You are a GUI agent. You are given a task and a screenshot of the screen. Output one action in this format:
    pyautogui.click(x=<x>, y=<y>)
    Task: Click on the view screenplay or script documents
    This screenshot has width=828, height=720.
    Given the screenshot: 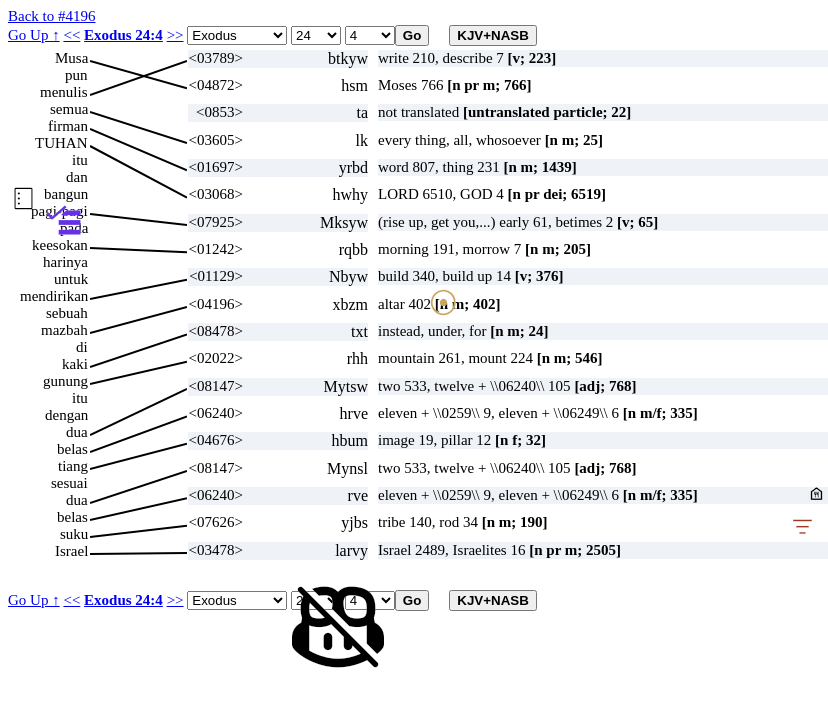 What is the action you would take?
    pyautogui.click(x=23, y=198)
    